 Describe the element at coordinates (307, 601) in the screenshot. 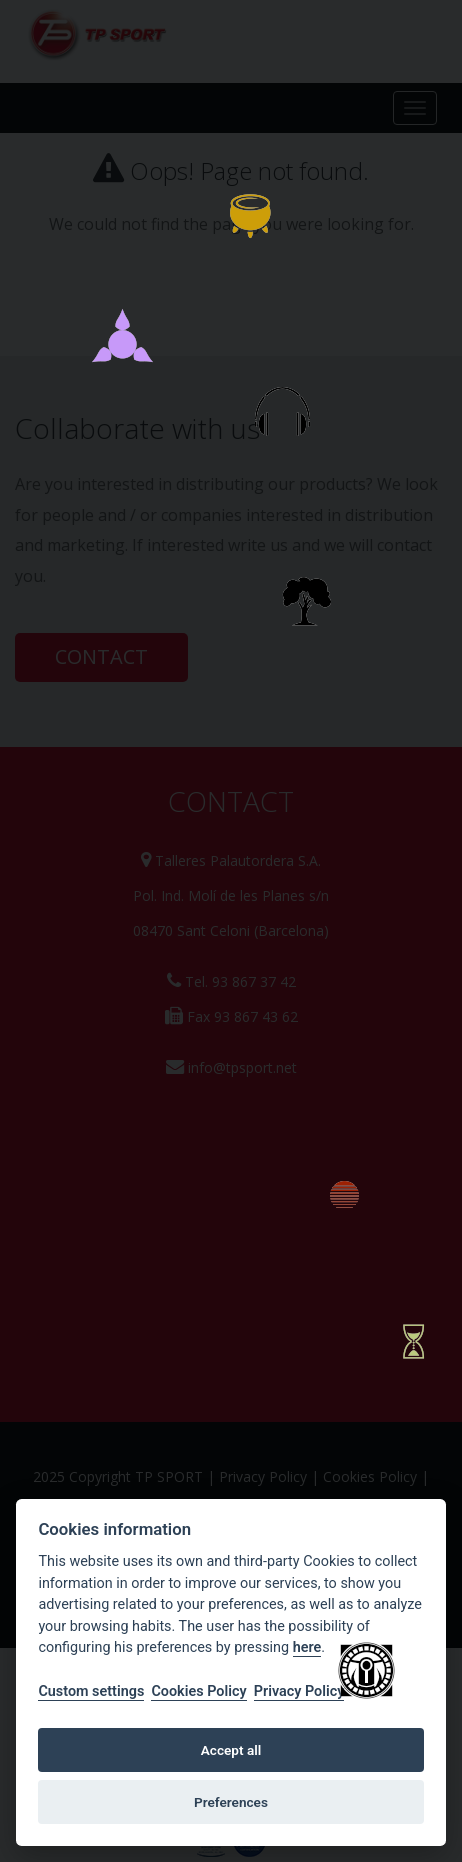

I see `select beech tree type in a nature or forestry game` at that location.